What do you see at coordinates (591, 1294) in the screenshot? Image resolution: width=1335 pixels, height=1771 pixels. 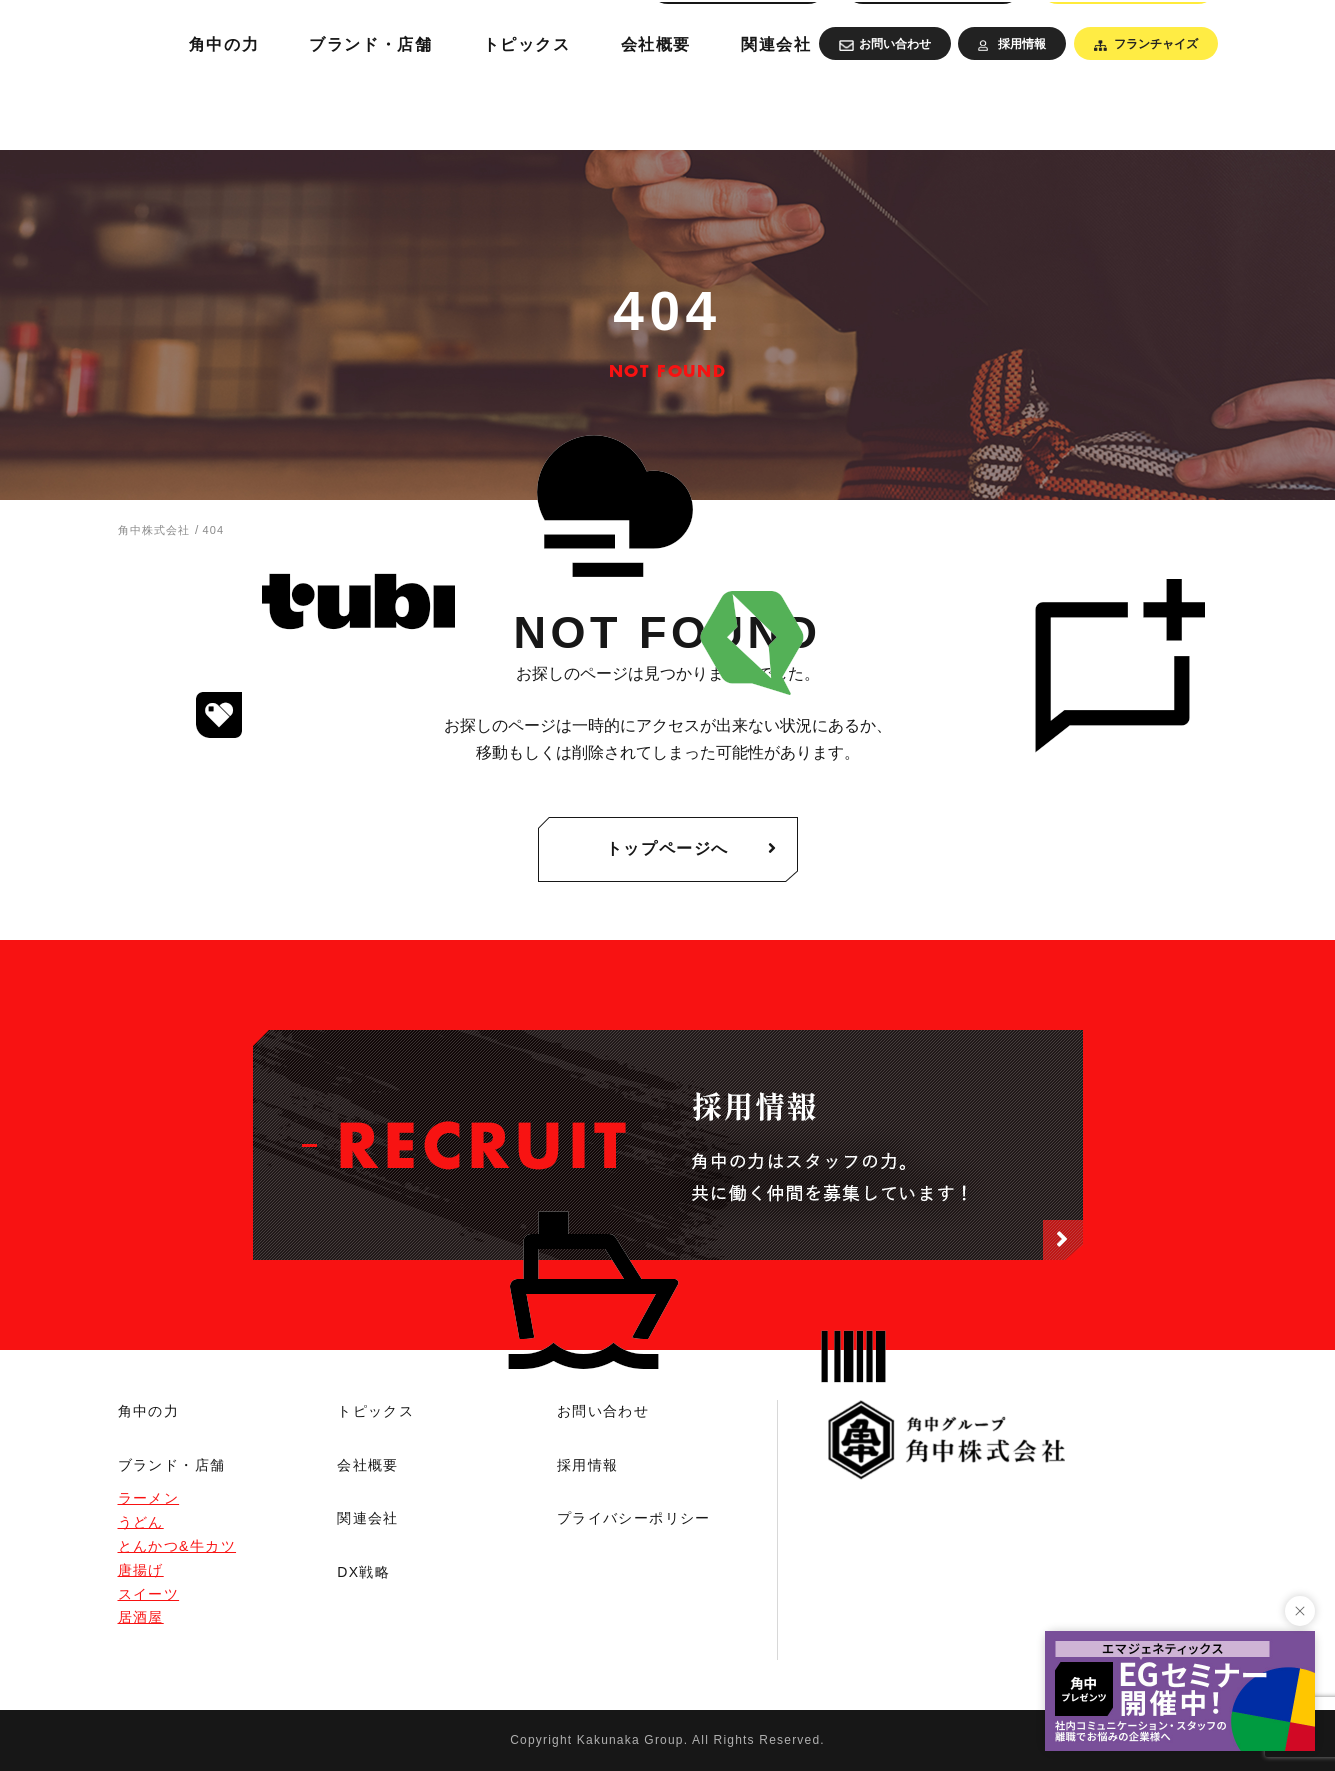 I see `view nearby ports or maritime locations` at bounding box center [591, 1294].